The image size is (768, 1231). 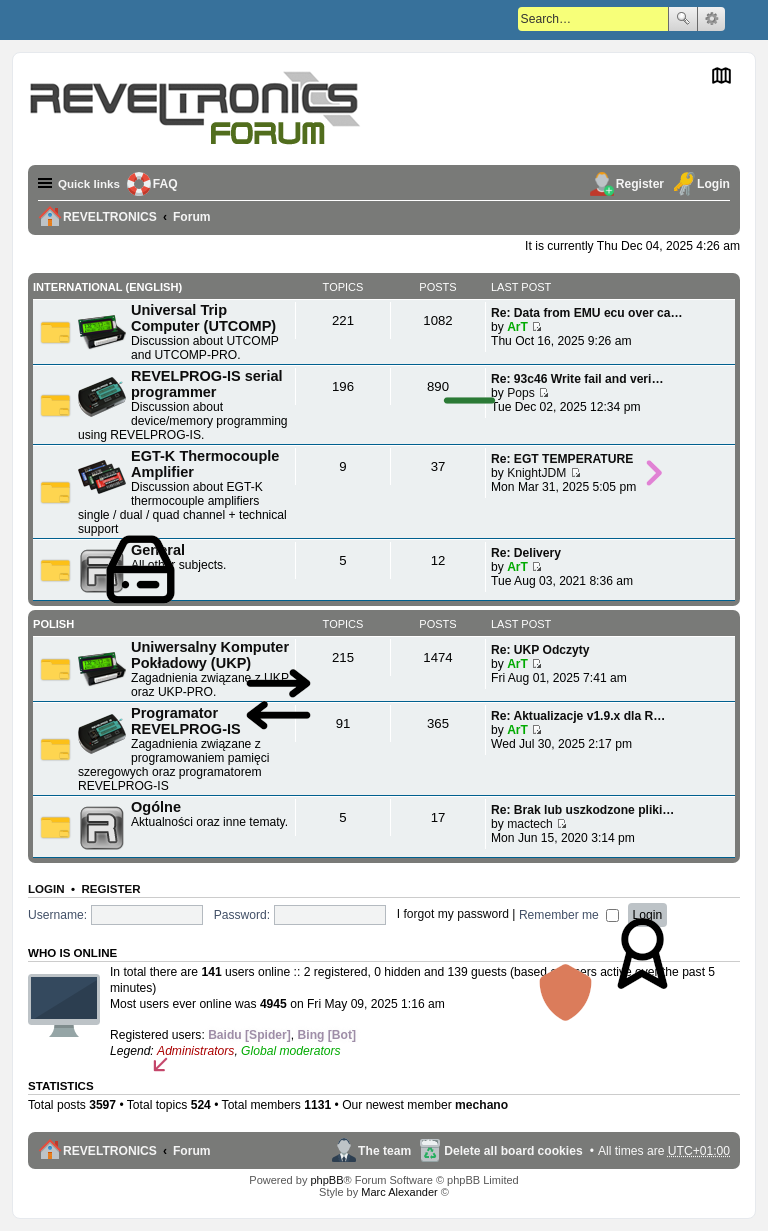 What do you see at coordinates (160, 1064) in the screenshot?
I see `collapse or minimize a panel` at bounding box center [160, 1064].